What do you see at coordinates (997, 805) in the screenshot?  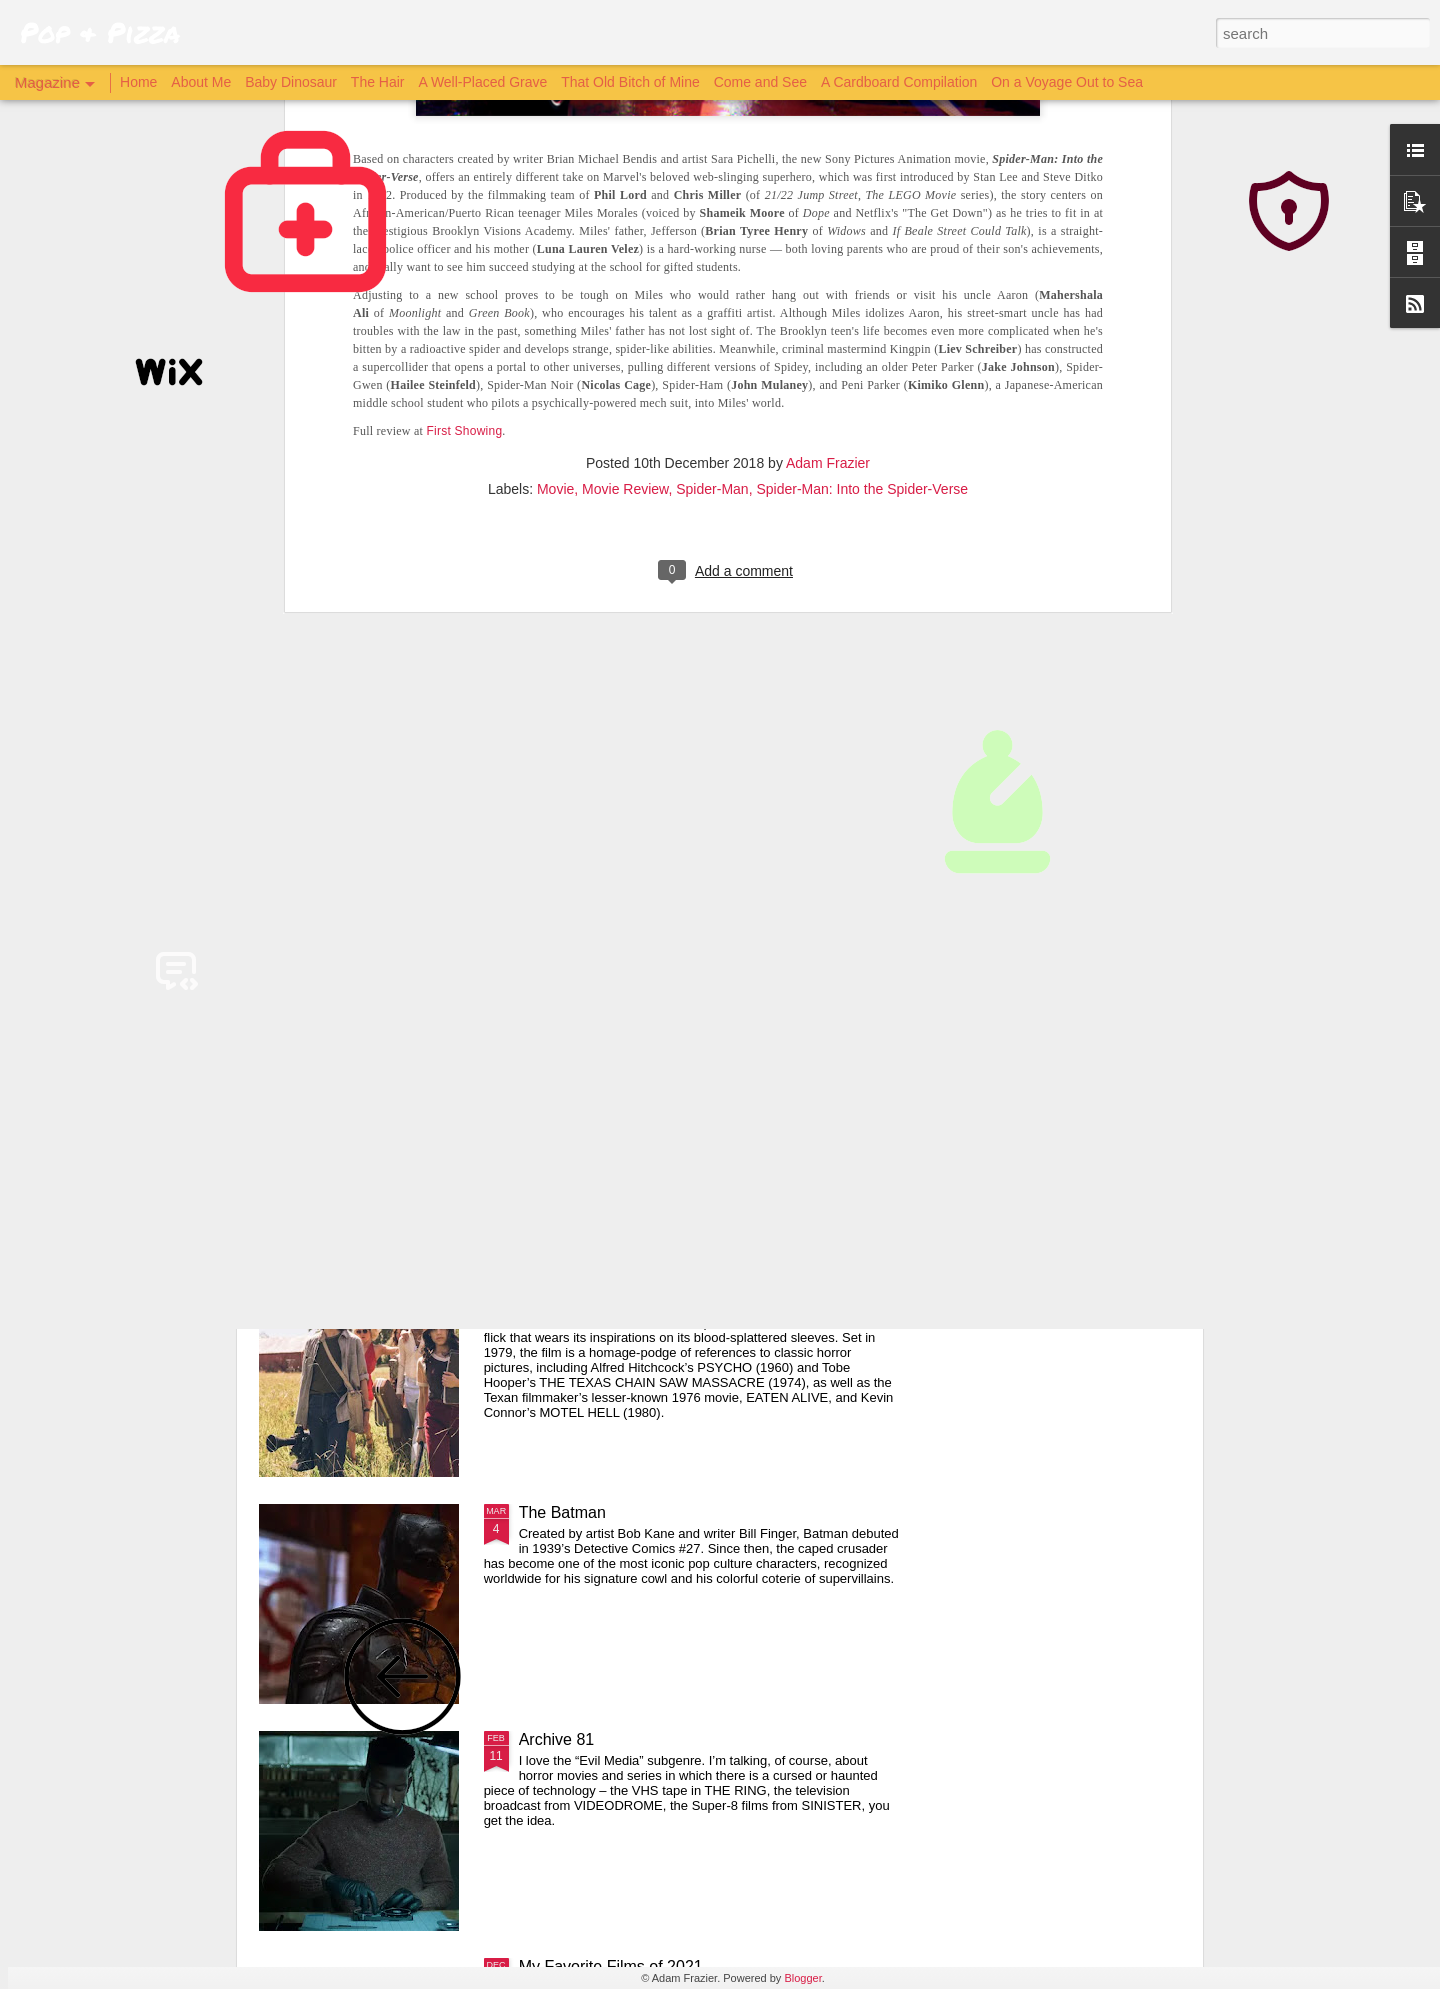 I see `play chess or access board games` at bounding box center [997, 805].